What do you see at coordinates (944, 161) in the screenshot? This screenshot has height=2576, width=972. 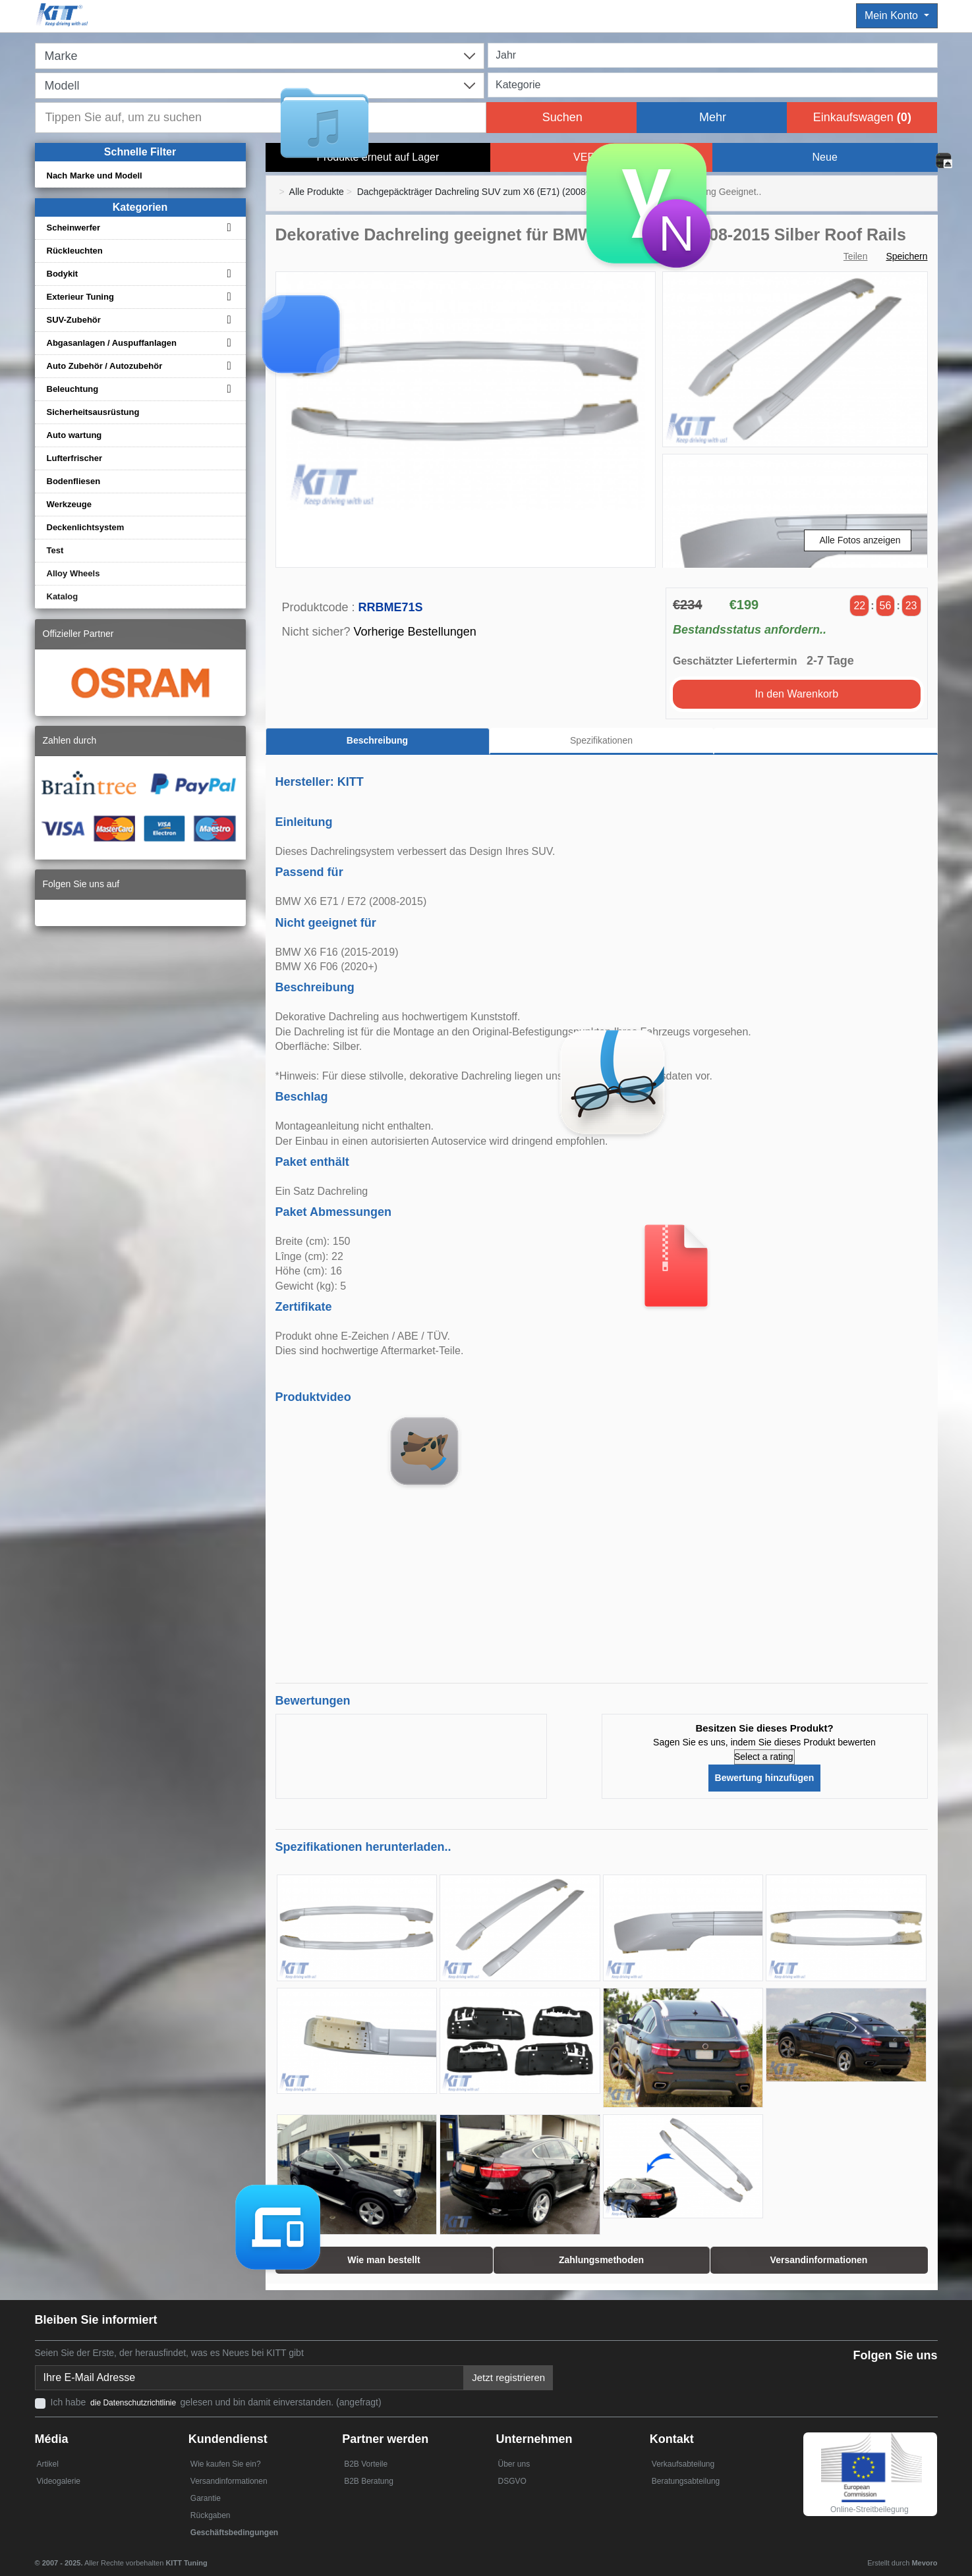 I see `configure network server discovery preferences` at bounding box center [944, 161].